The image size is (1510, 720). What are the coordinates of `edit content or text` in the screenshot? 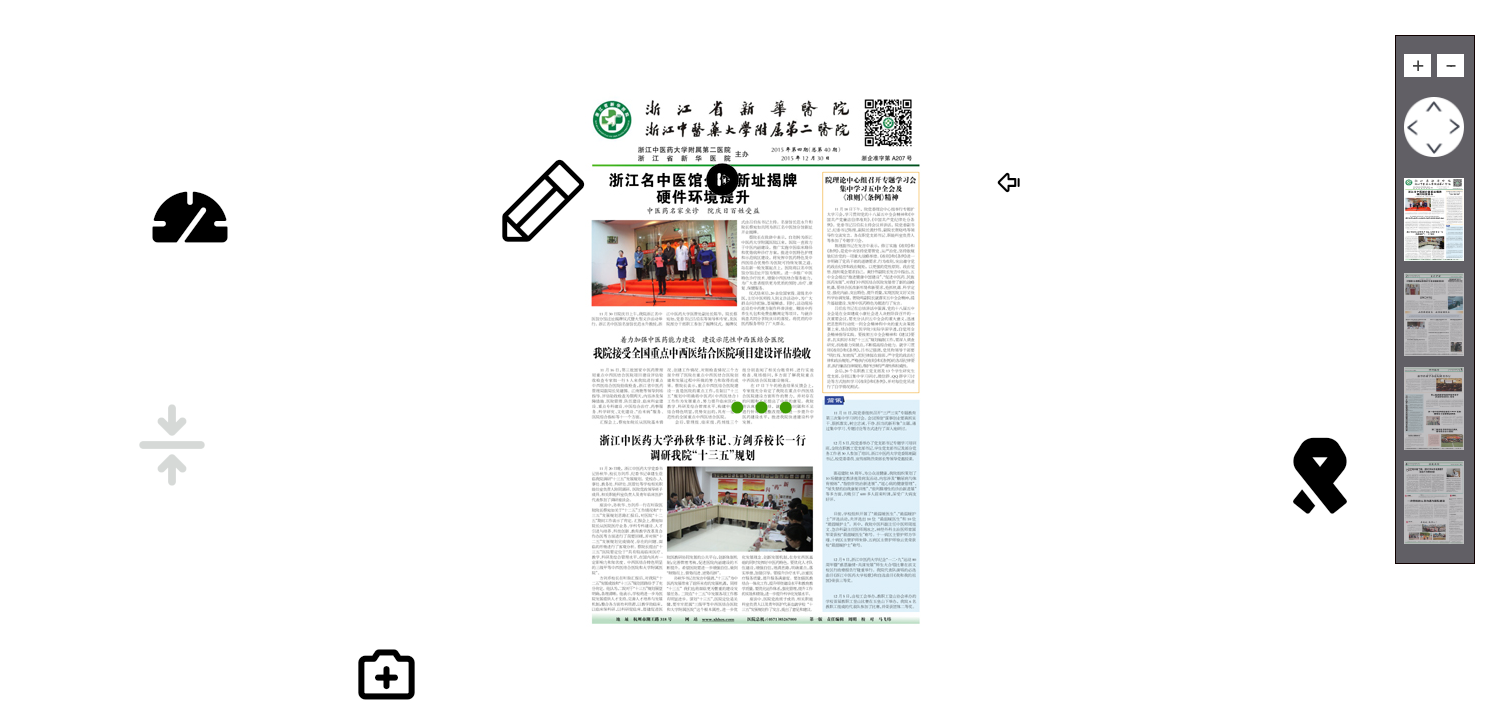 It's located at (541, 202).